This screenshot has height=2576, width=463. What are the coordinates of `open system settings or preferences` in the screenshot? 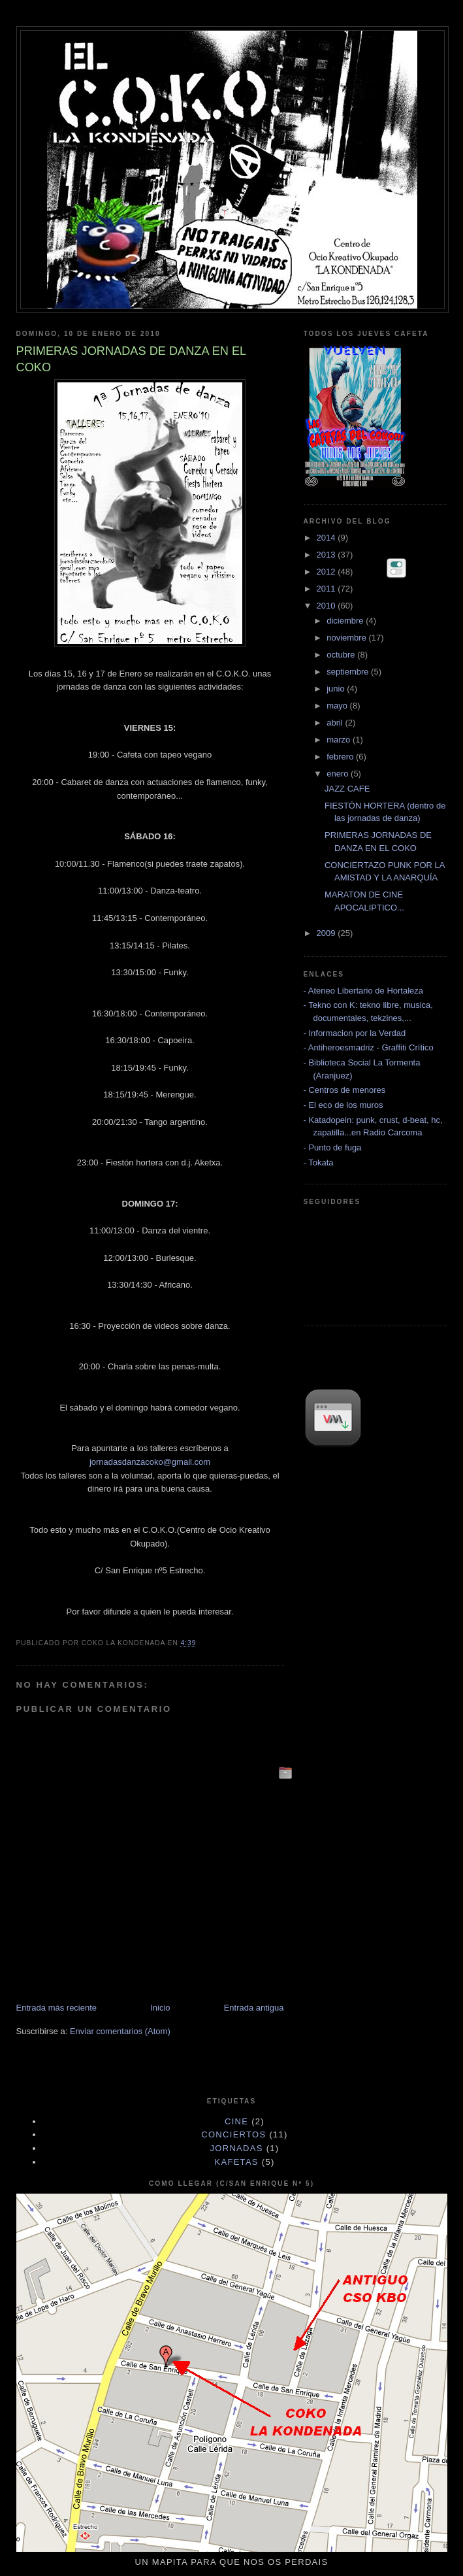 It's located at (396, 568).